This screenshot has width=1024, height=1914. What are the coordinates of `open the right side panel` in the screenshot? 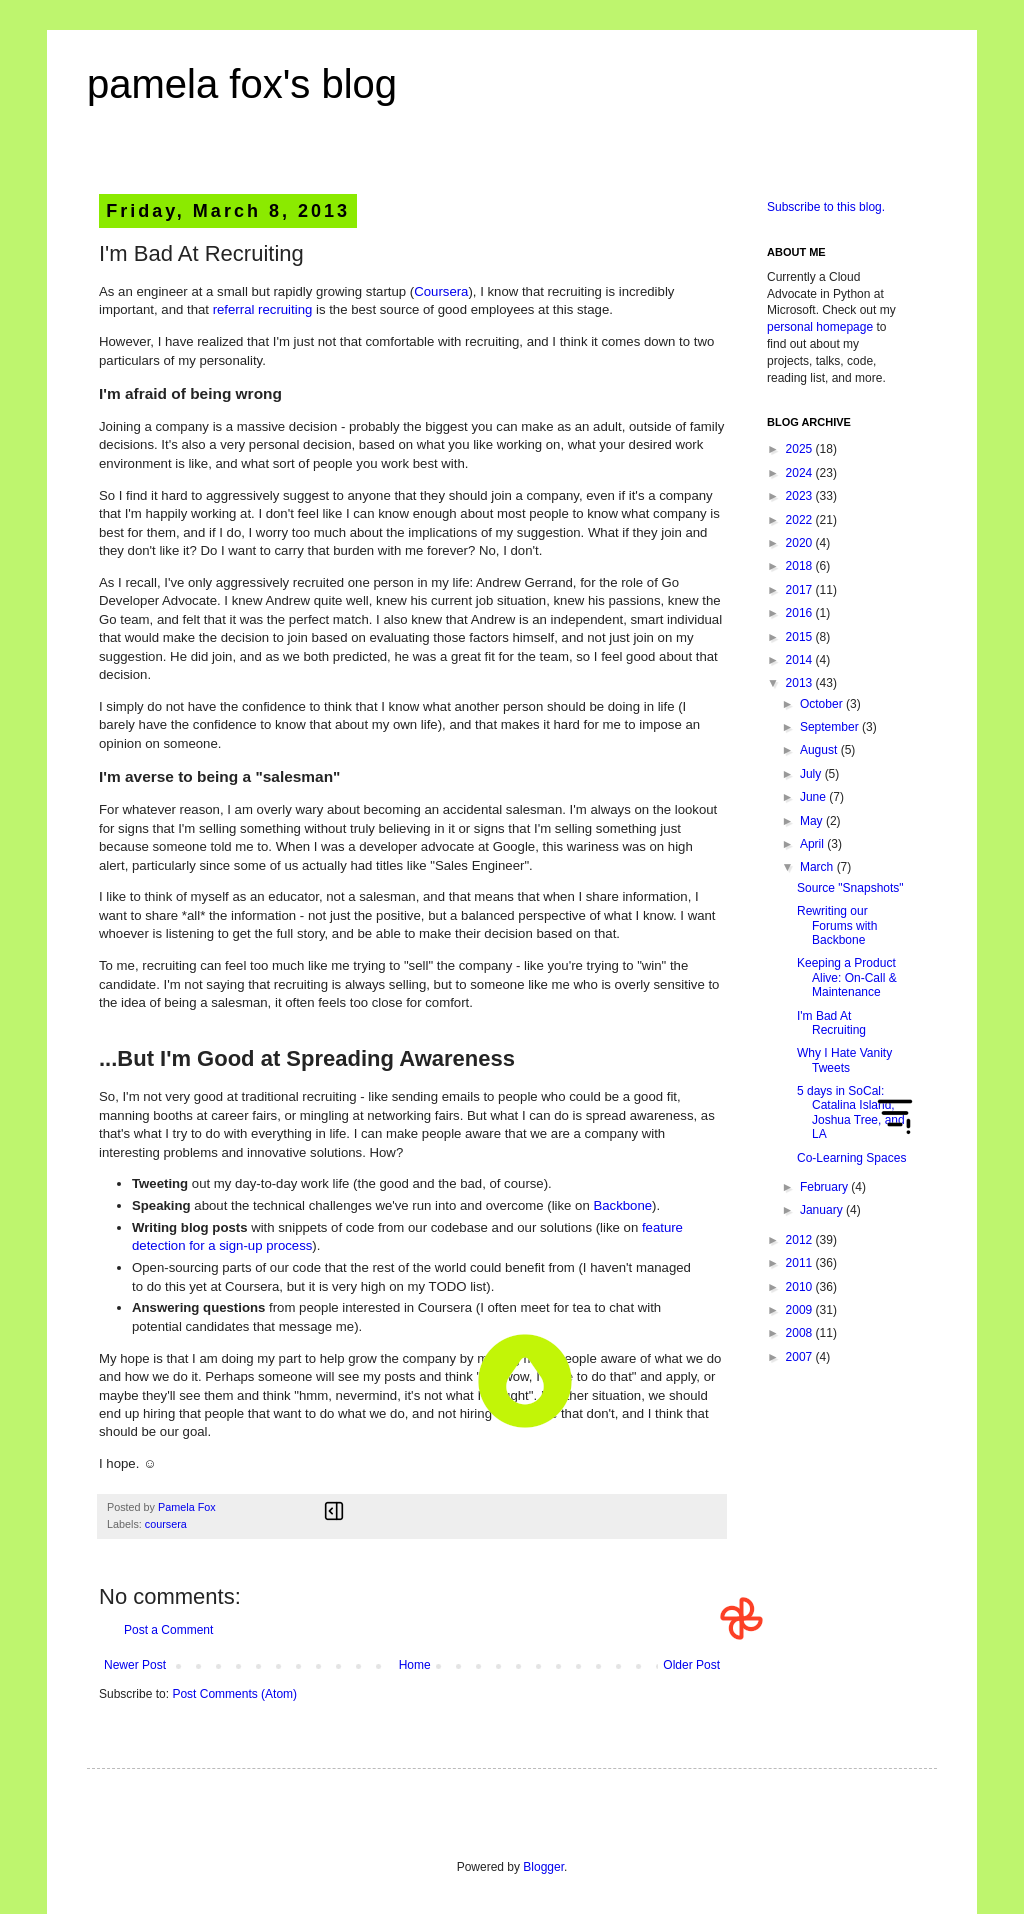 It's located at (334, 1511).